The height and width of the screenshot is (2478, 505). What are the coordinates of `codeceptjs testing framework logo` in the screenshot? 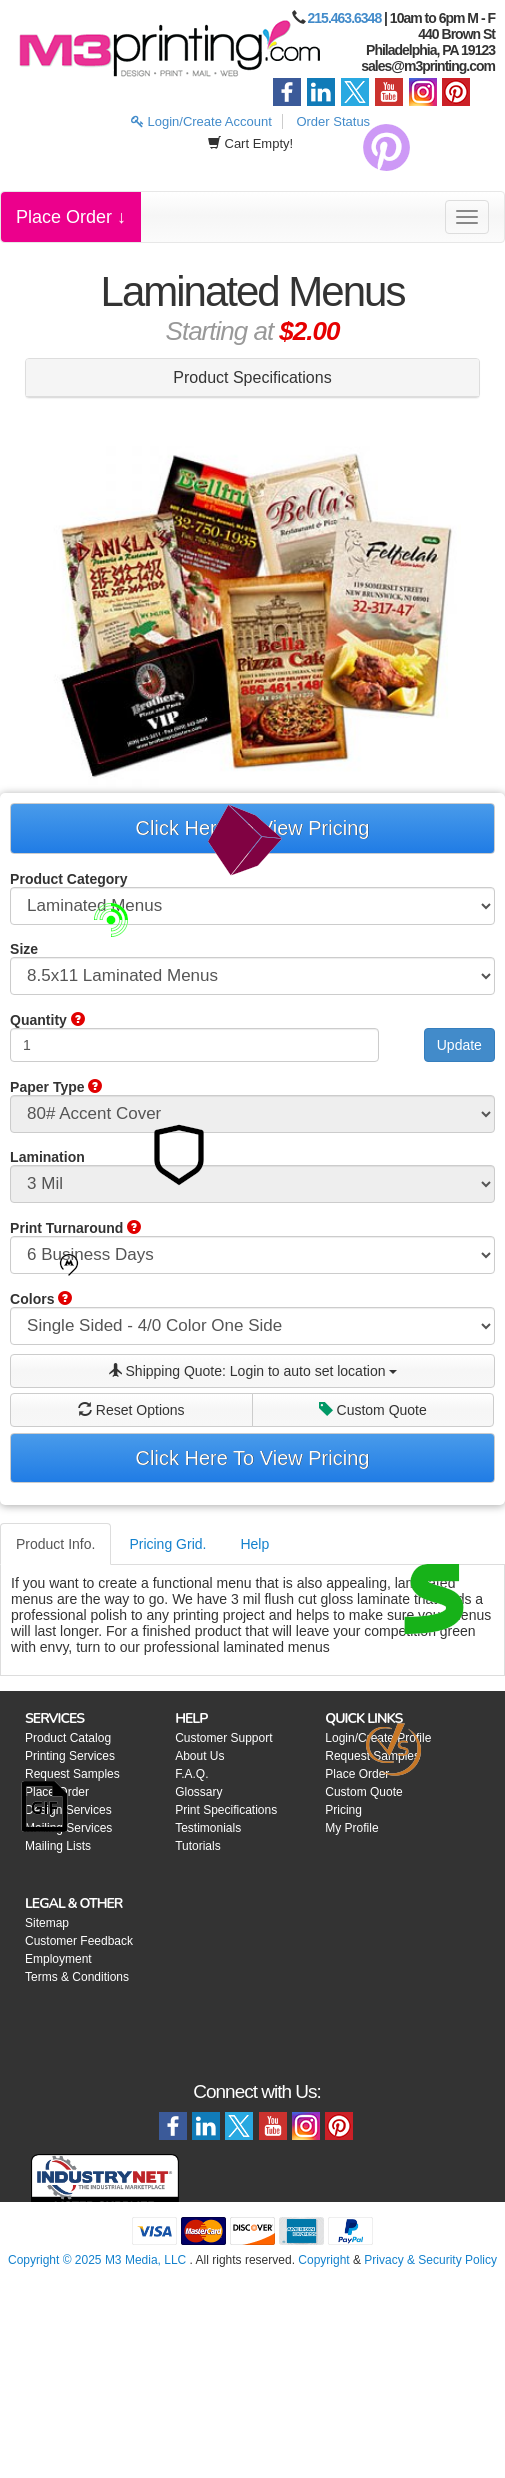 It's located at (393, 1749).